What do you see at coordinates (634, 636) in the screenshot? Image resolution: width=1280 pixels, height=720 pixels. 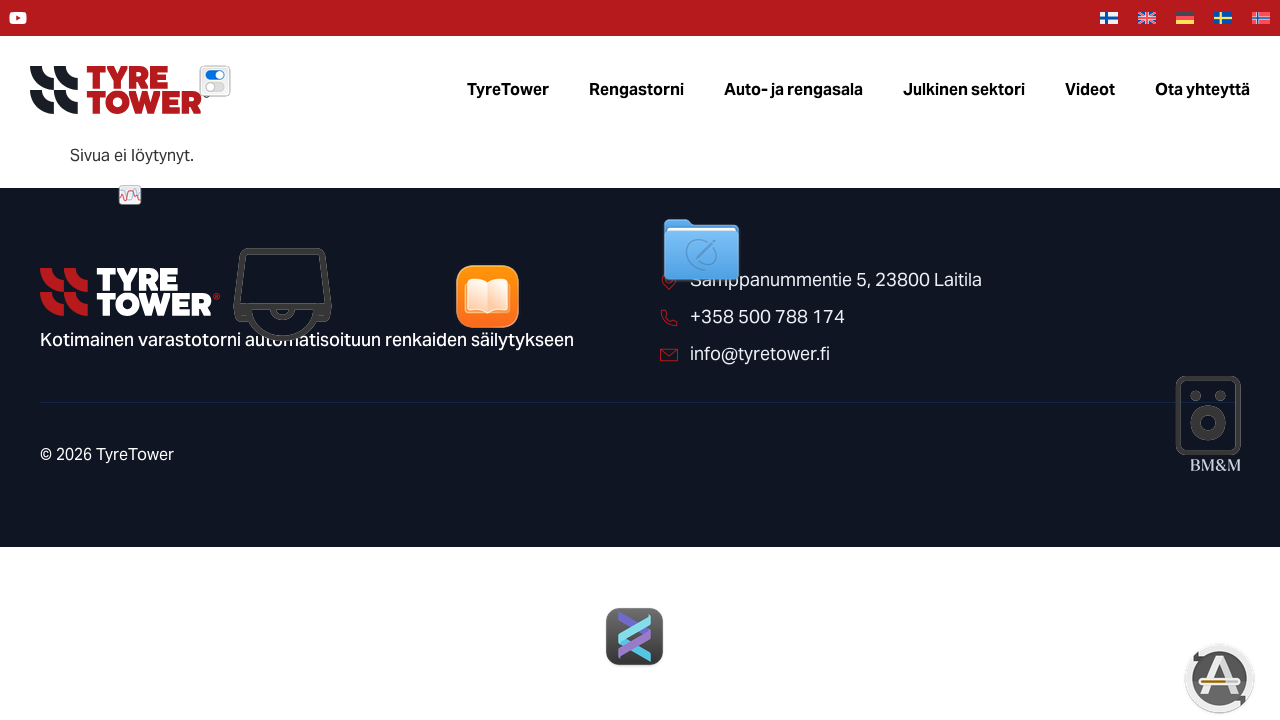 I see `open the helix app` at bounding box center [634, 636].